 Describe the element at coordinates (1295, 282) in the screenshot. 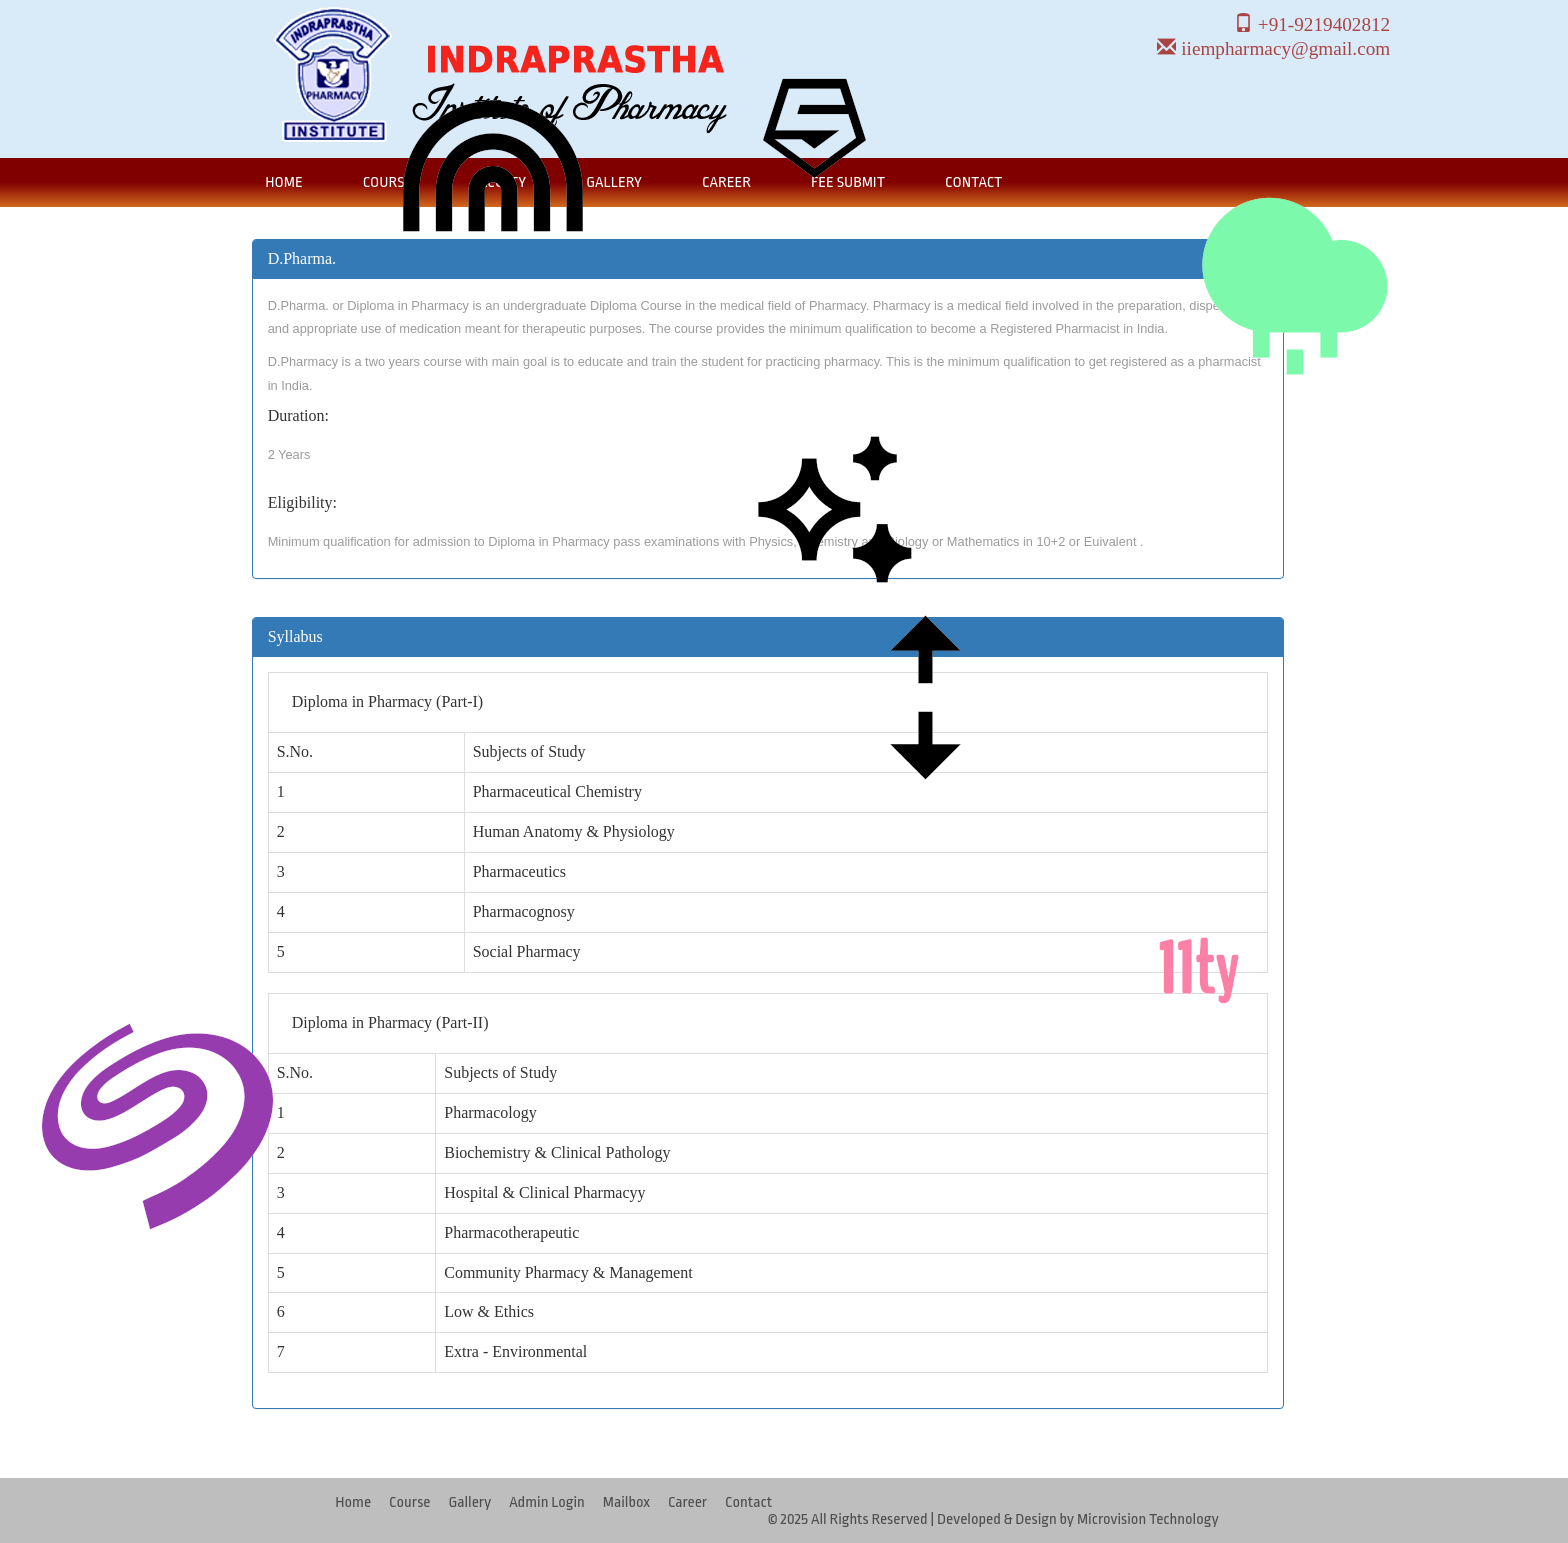

I see `indicates rainy weather conditions` at that location.